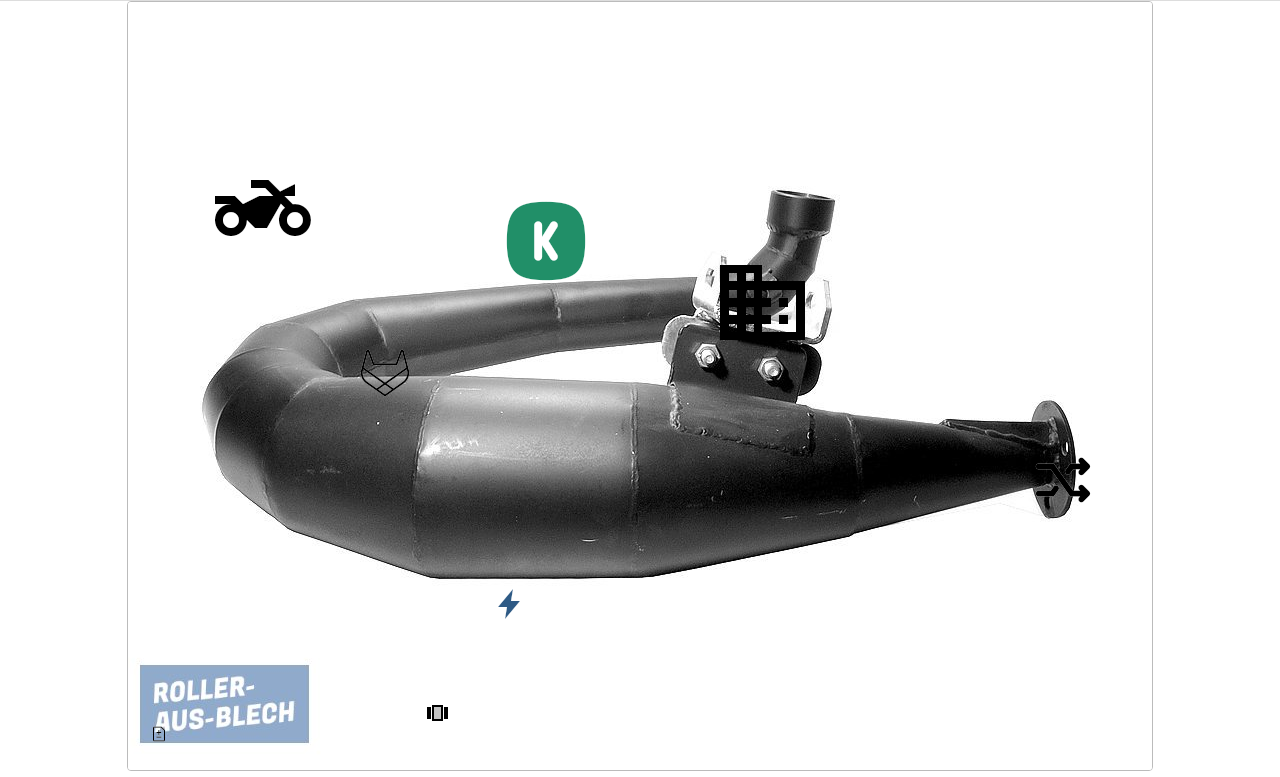 This screenshot has width=1280, height=777. I want to click on link to gitlab repository, so click(385, 372).